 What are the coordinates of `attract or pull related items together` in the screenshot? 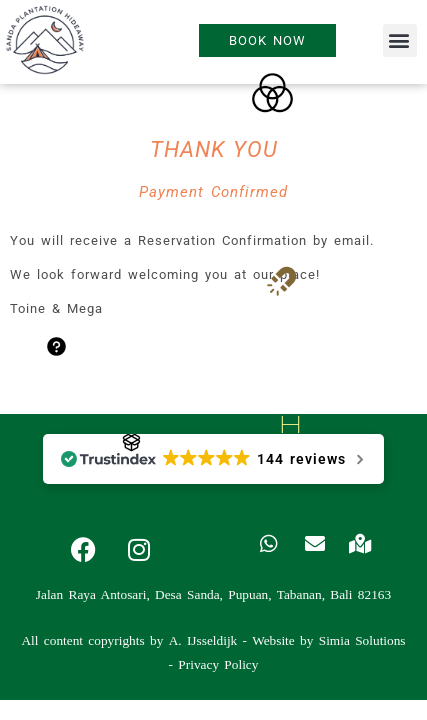 It's located at (282, 281).